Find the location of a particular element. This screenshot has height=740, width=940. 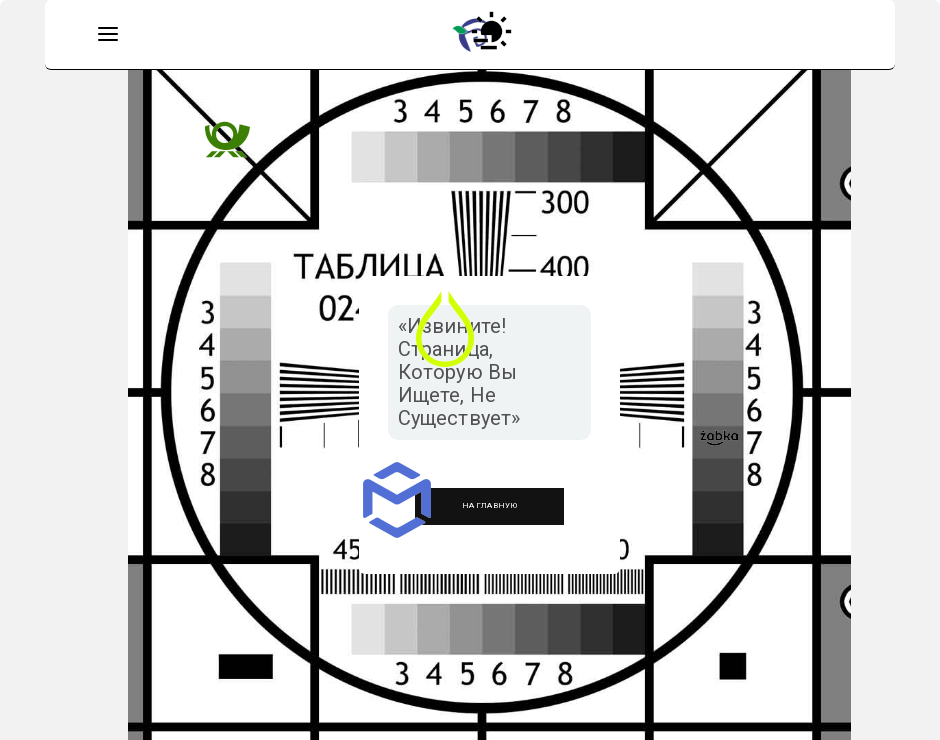

Deutsche Post company logo is located at coordinates (227, 139).